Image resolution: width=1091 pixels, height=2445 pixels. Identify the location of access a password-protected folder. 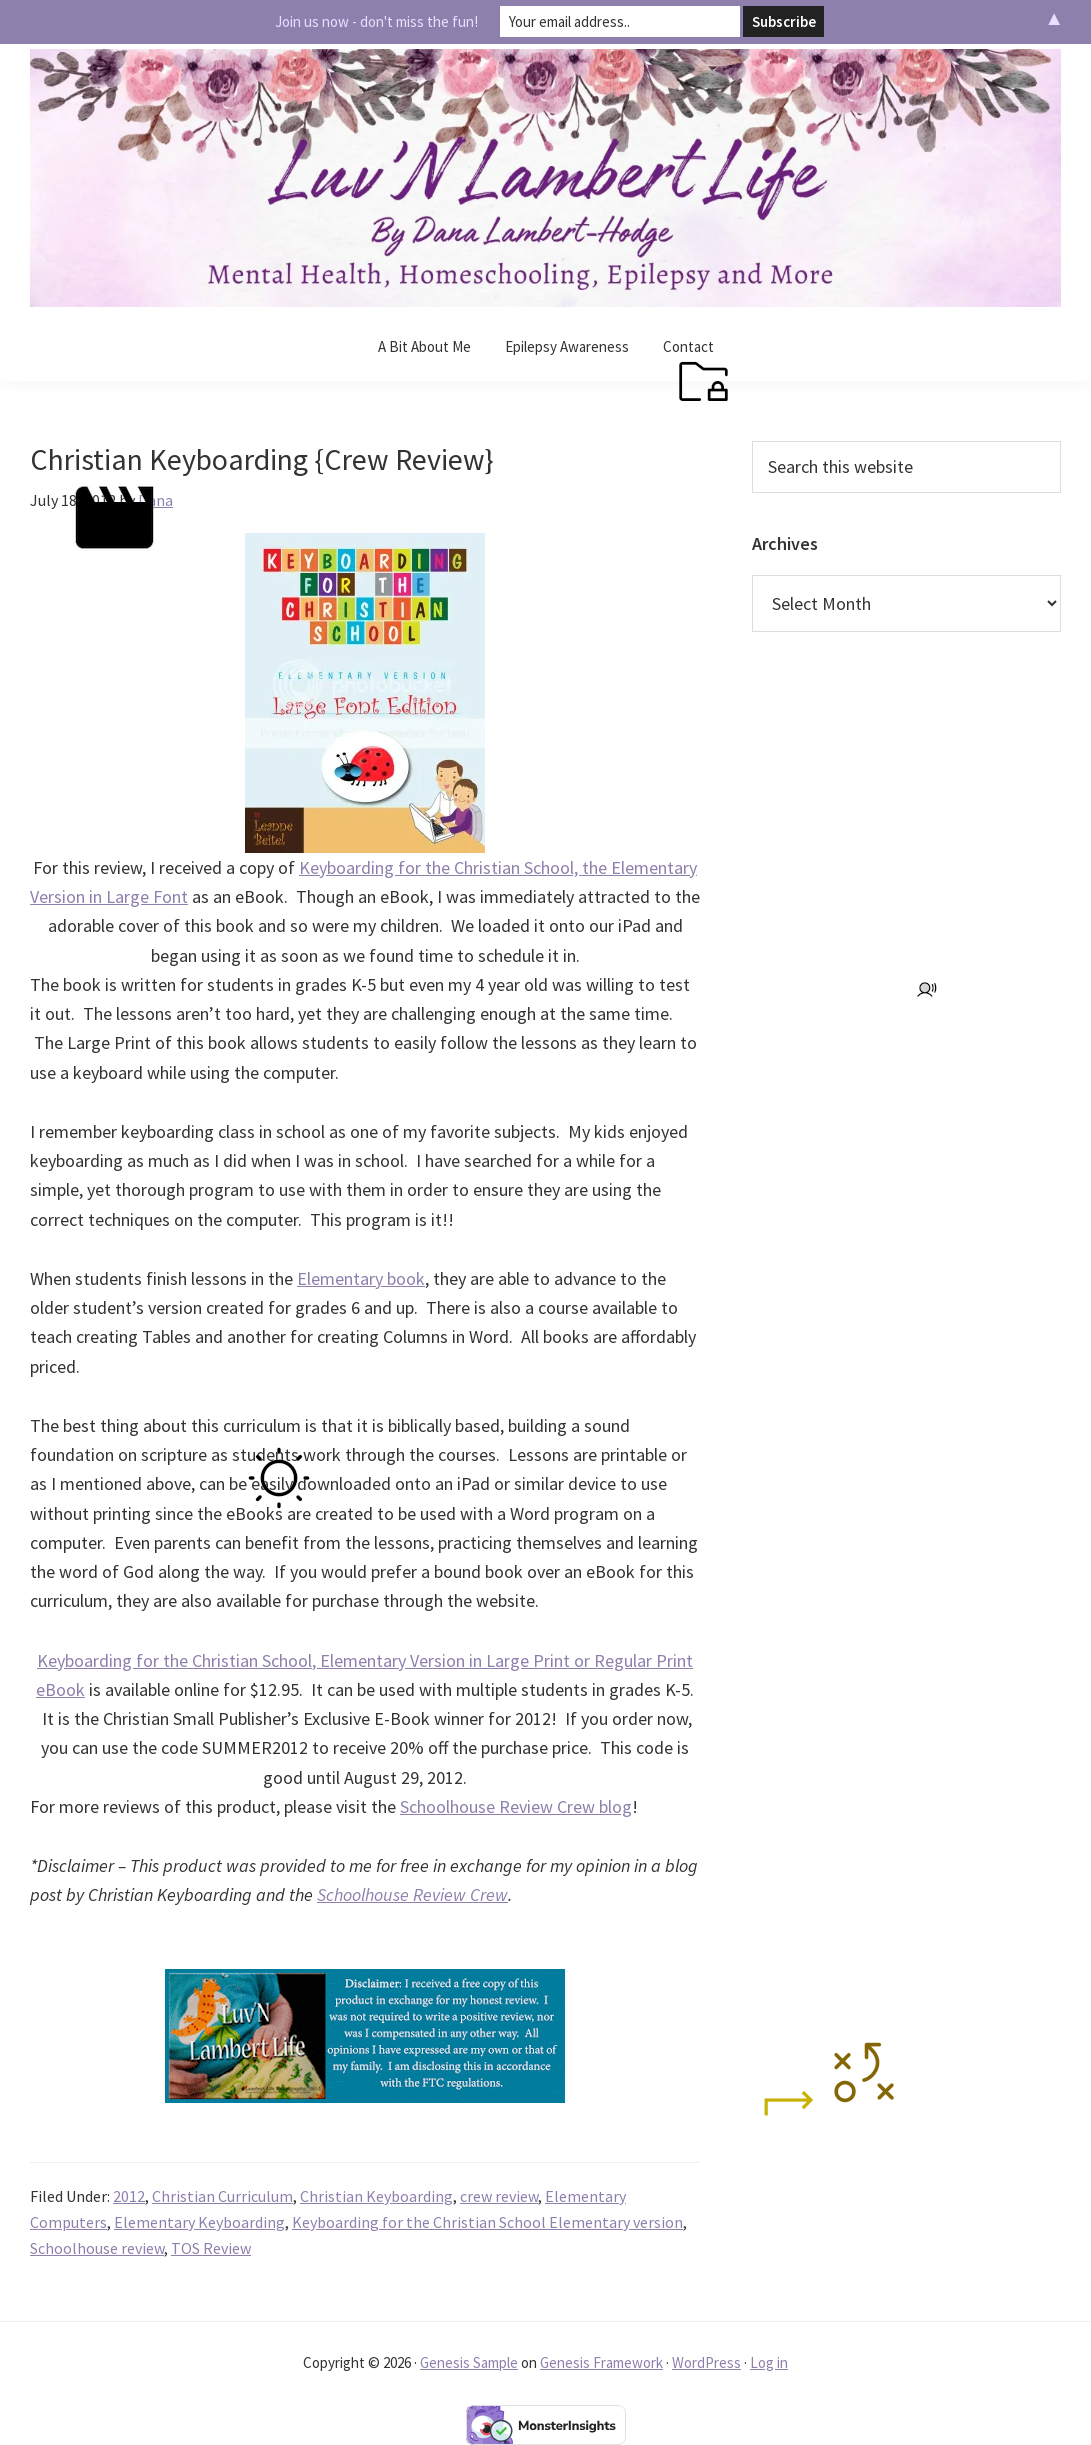
(703, 380).